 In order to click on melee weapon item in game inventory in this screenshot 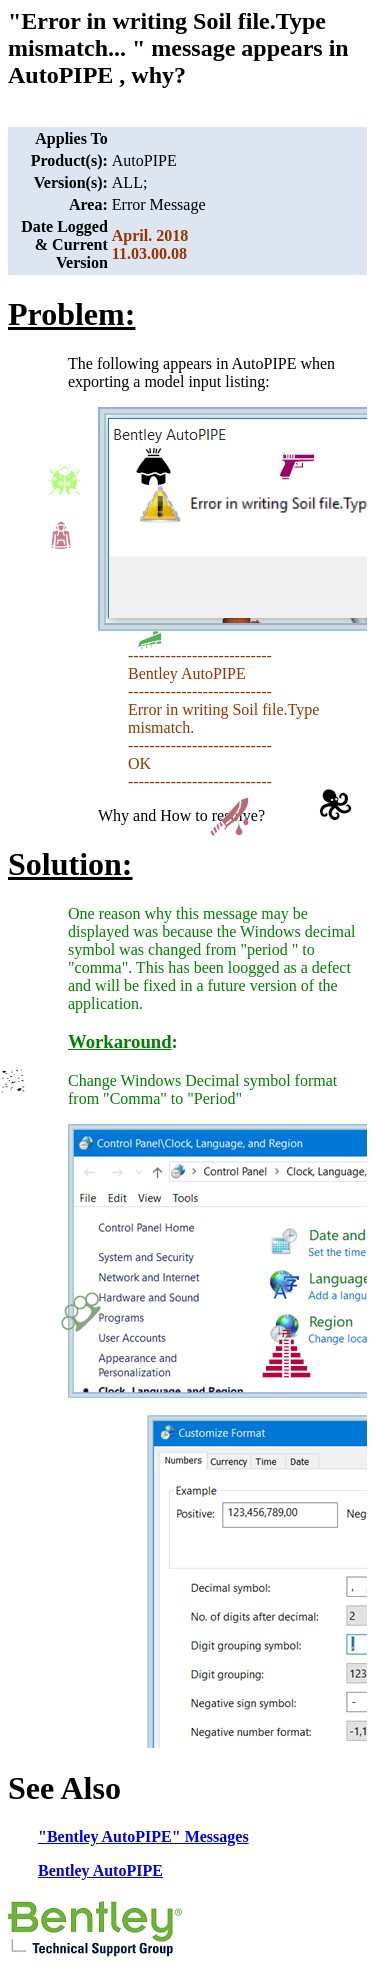, I will do `click(229, 816)`.